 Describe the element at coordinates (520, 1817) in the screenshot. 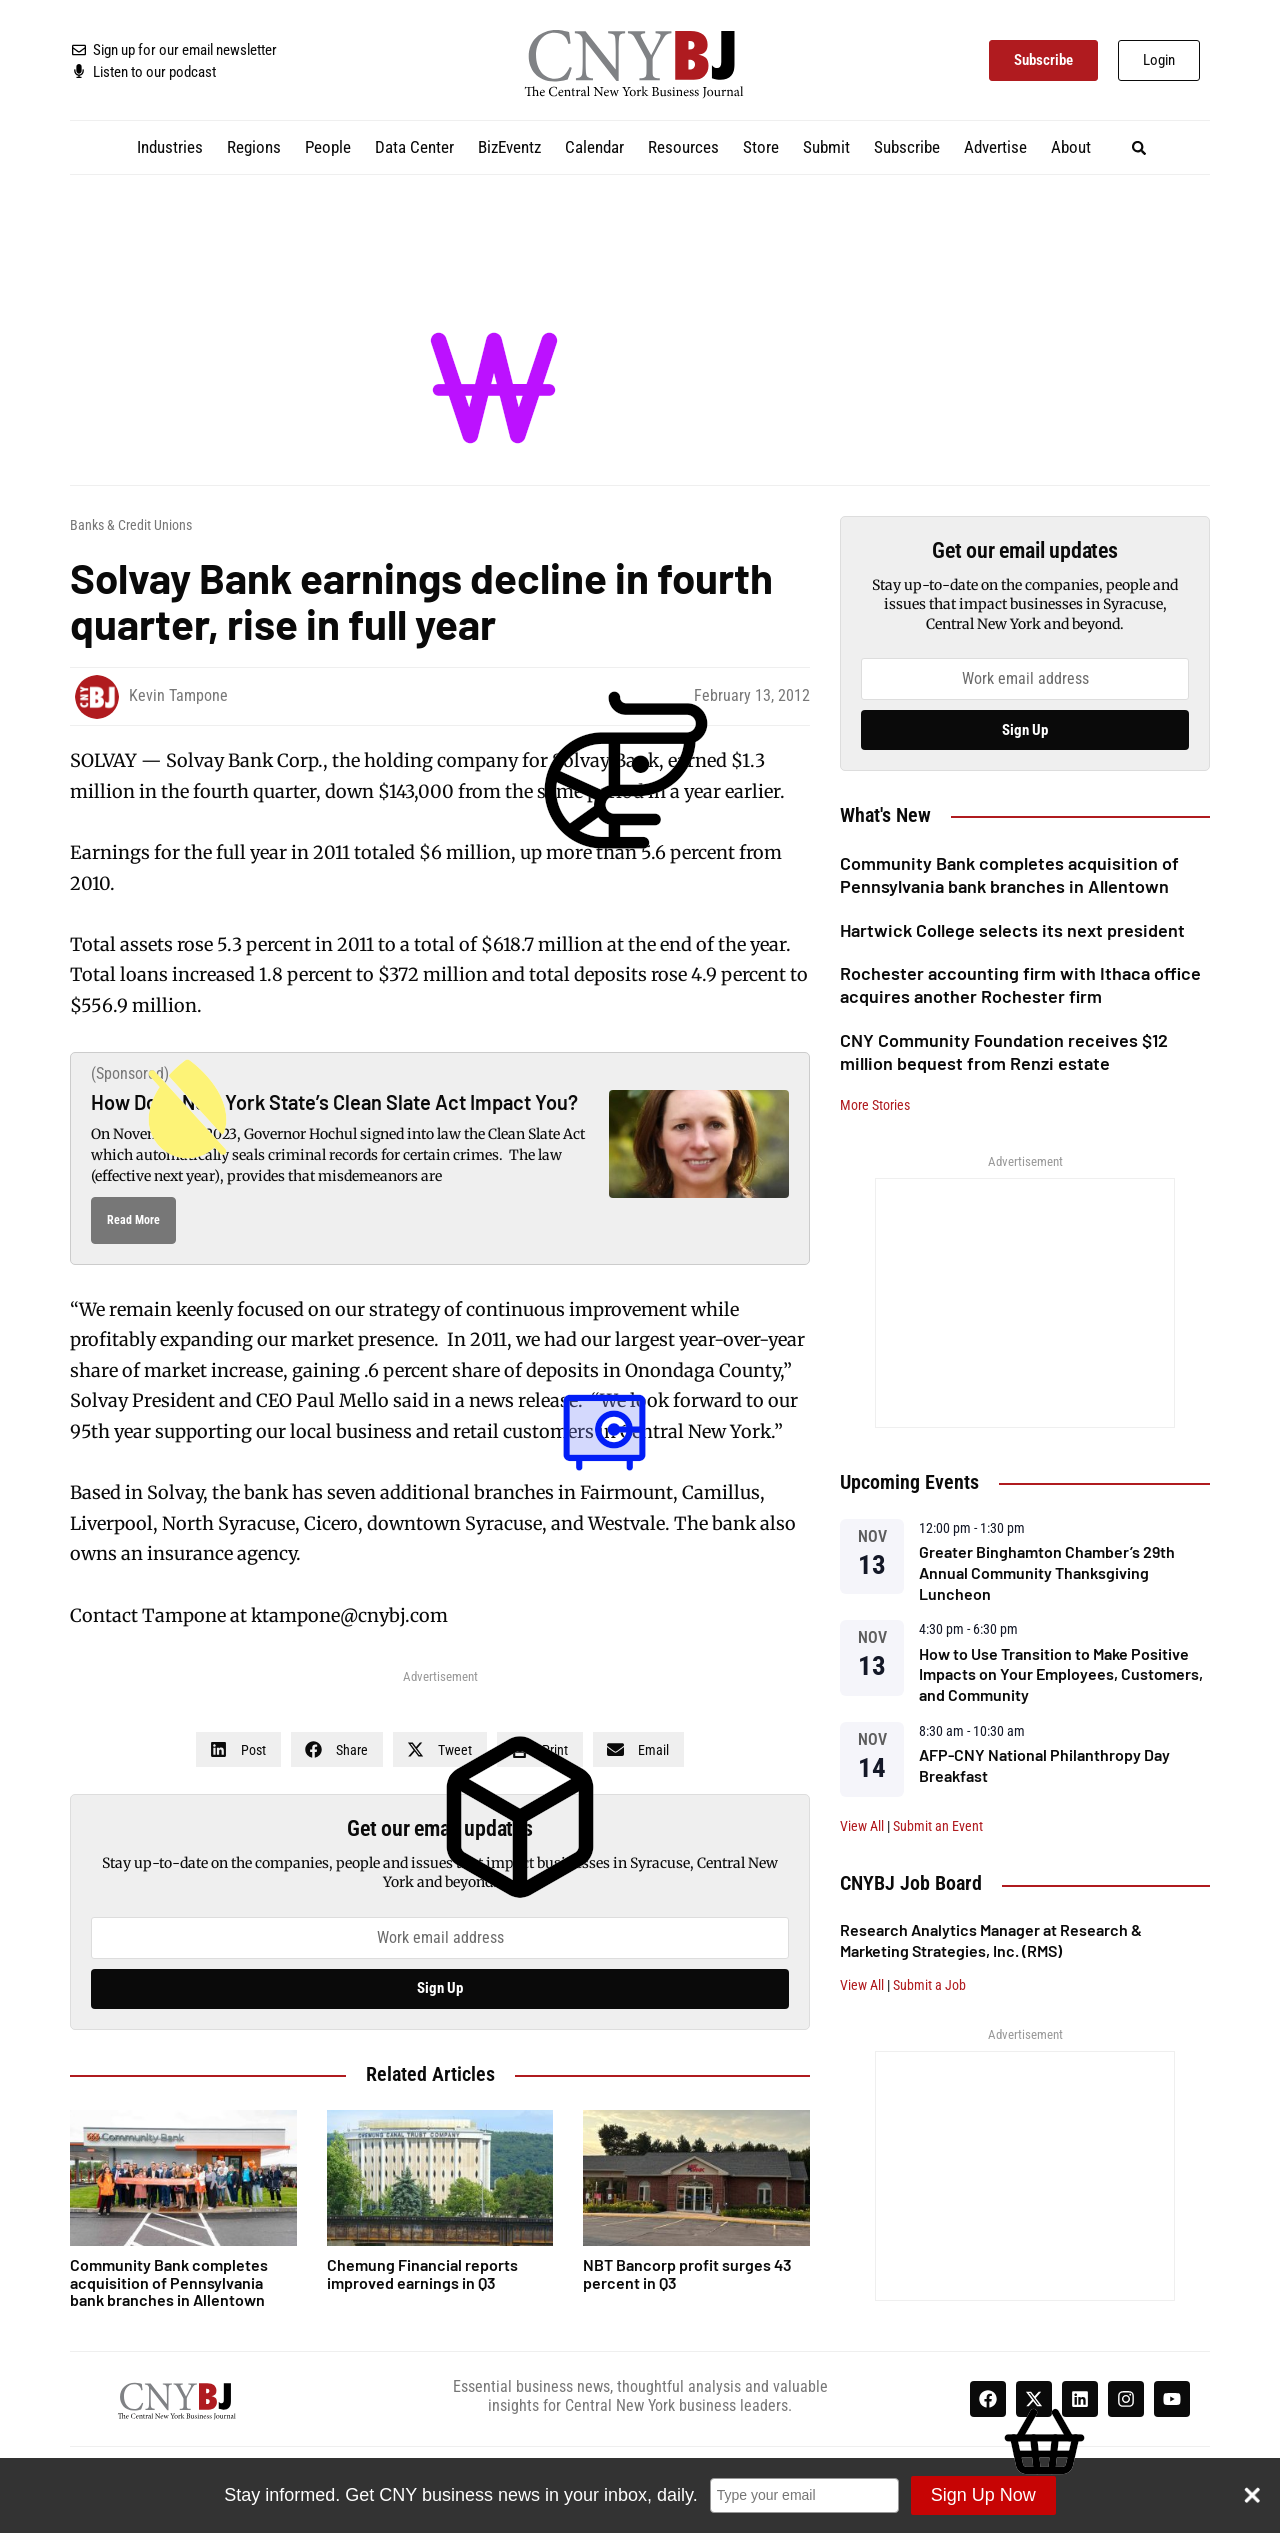

I see `view 3D model or object` at that location.